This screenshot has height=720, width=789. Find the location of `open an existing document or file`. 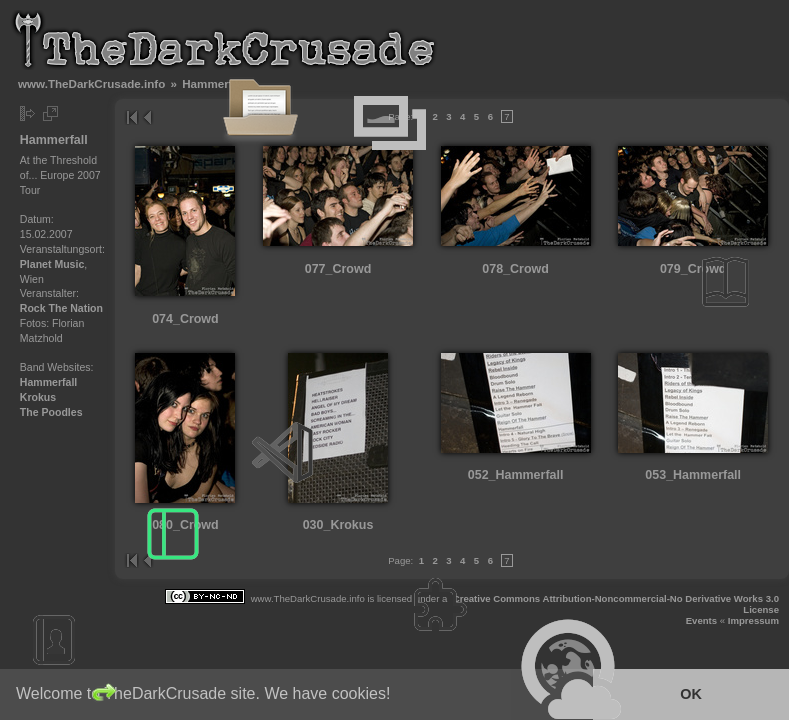

open an existing document or file is located at coordinates (260, 111).